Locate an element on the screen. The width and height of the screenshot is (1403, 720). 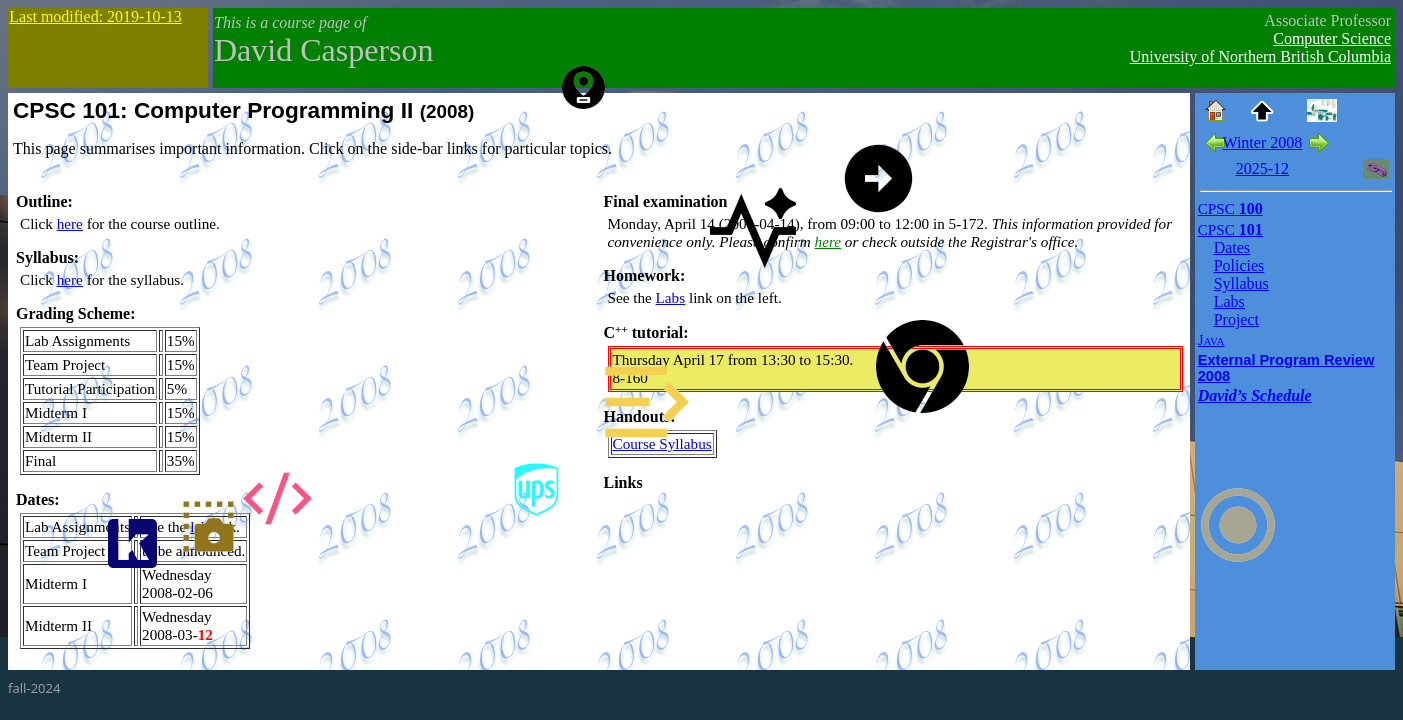
proceed to the next step is located at coordinates (878, 178).